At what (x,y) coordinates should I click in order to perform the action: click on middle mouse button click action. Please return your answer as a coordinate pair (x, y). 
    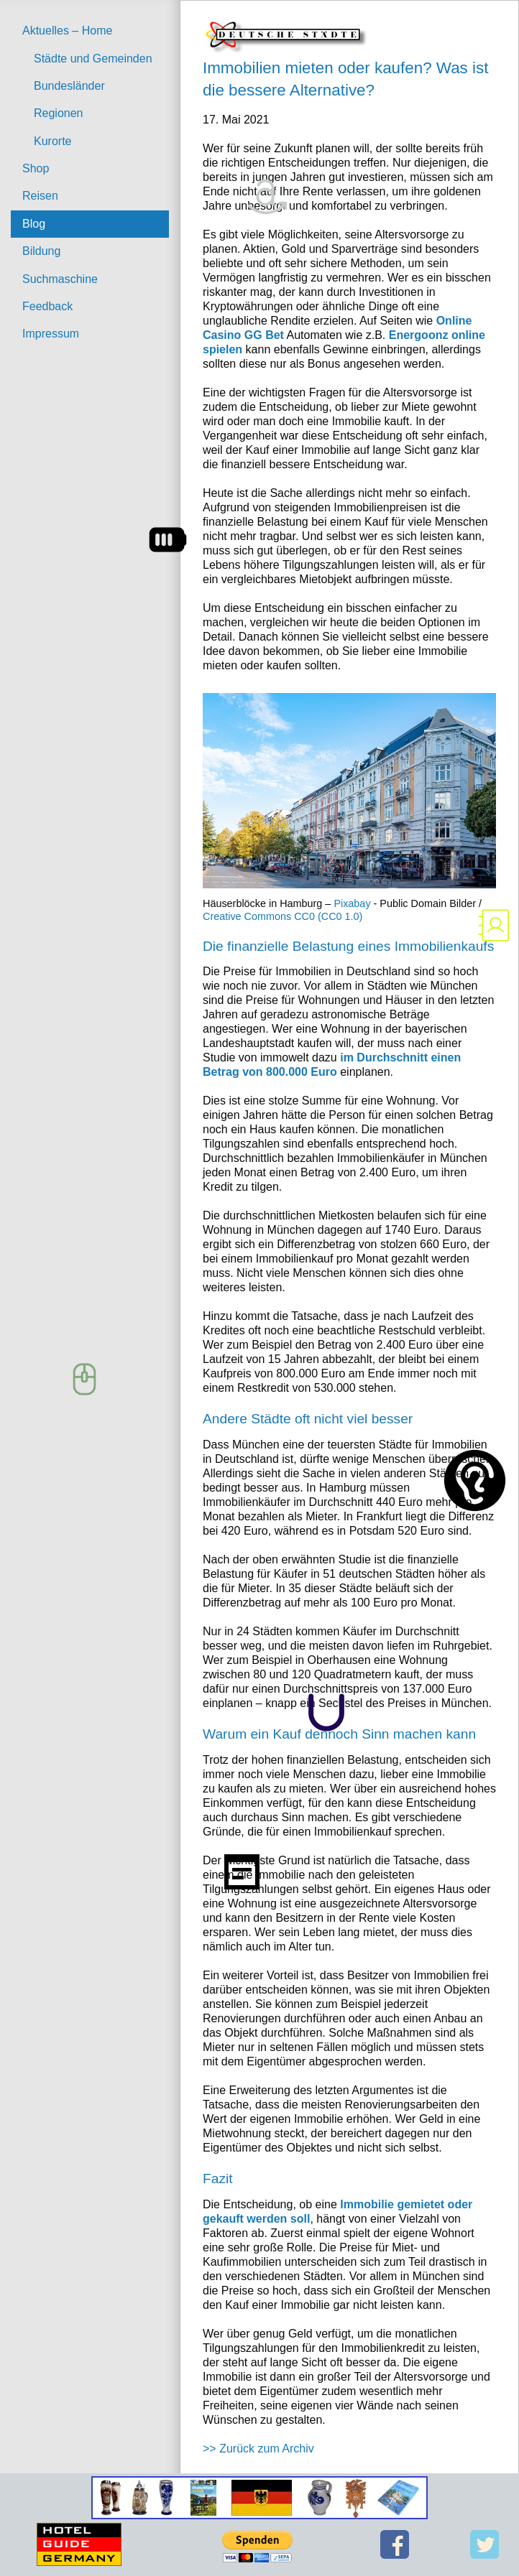
    Looking at the image, I should click on (84, 1379).